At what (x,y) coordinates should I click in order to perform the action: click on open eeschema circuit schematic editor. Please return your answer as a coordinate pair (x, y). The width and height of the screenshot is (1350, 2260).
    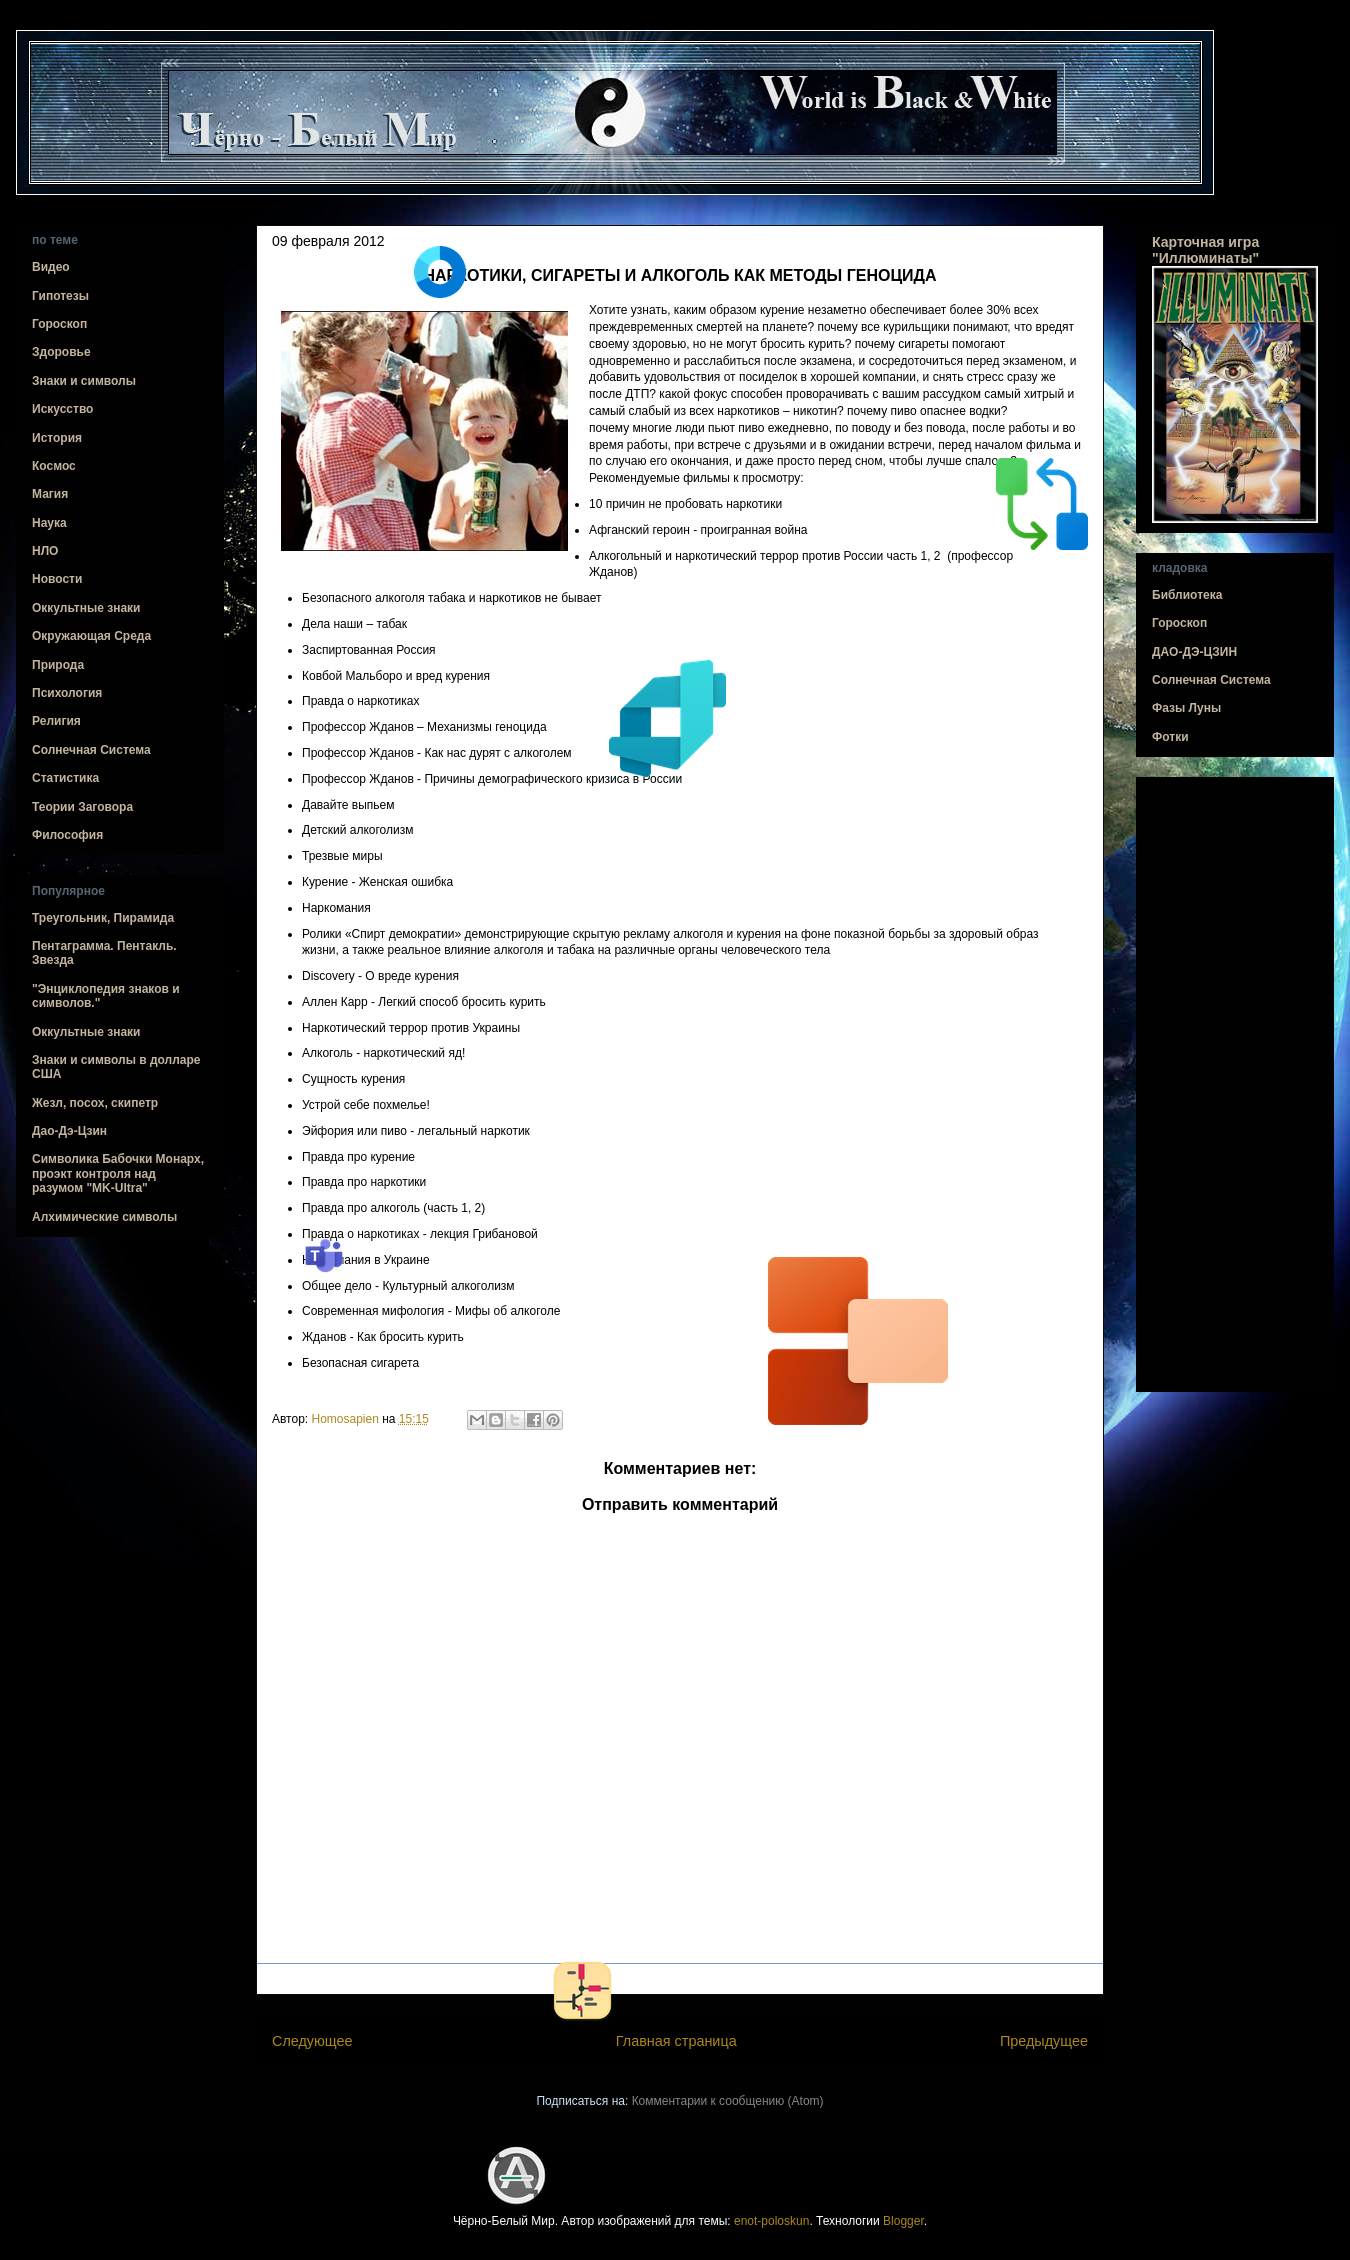
    Looking at the image, I should click on (582, 1990).